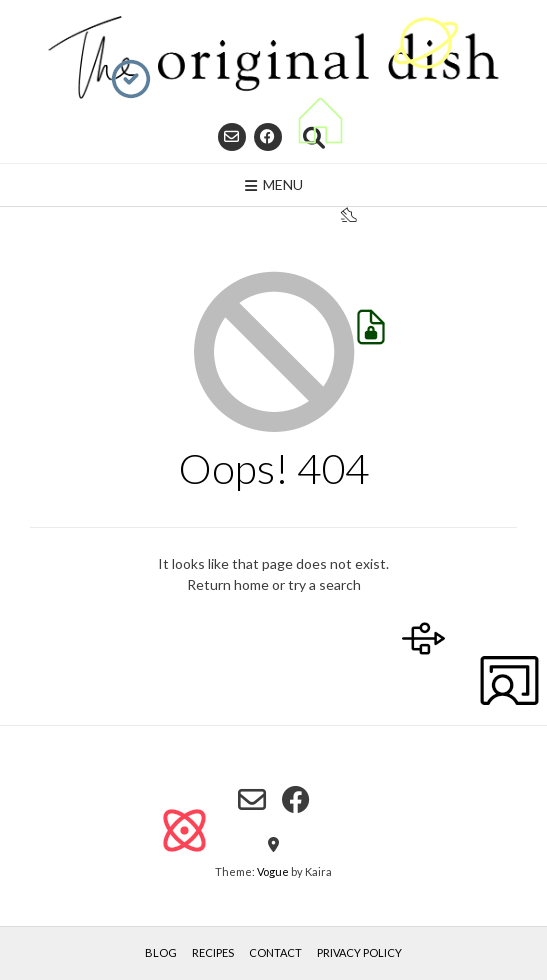  What do you see at coordinates (426, 43) in the screenshot?
I see `explore global or worldwide content` at bounding box center [426, 43].